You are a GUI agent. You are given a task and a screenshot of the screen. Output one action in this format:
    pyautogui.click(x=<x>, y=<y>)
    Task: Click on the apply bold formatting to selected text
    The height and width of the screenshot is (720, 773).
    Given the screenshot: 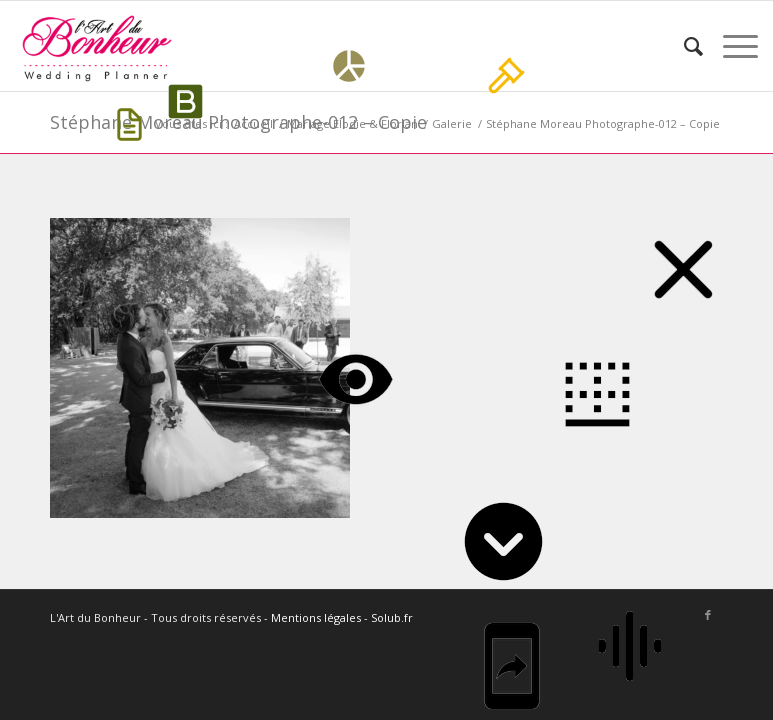 What is the action you would take?
    pyautogui.click(x=185, y=101)
    